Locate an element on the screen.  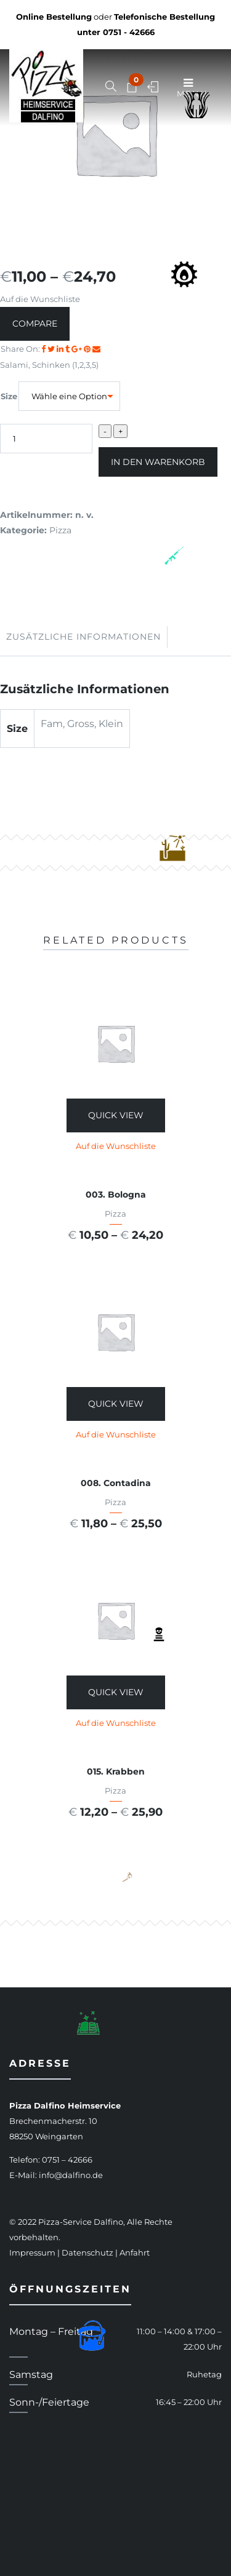
fill an area with color is located at coordinates (92, 2335).